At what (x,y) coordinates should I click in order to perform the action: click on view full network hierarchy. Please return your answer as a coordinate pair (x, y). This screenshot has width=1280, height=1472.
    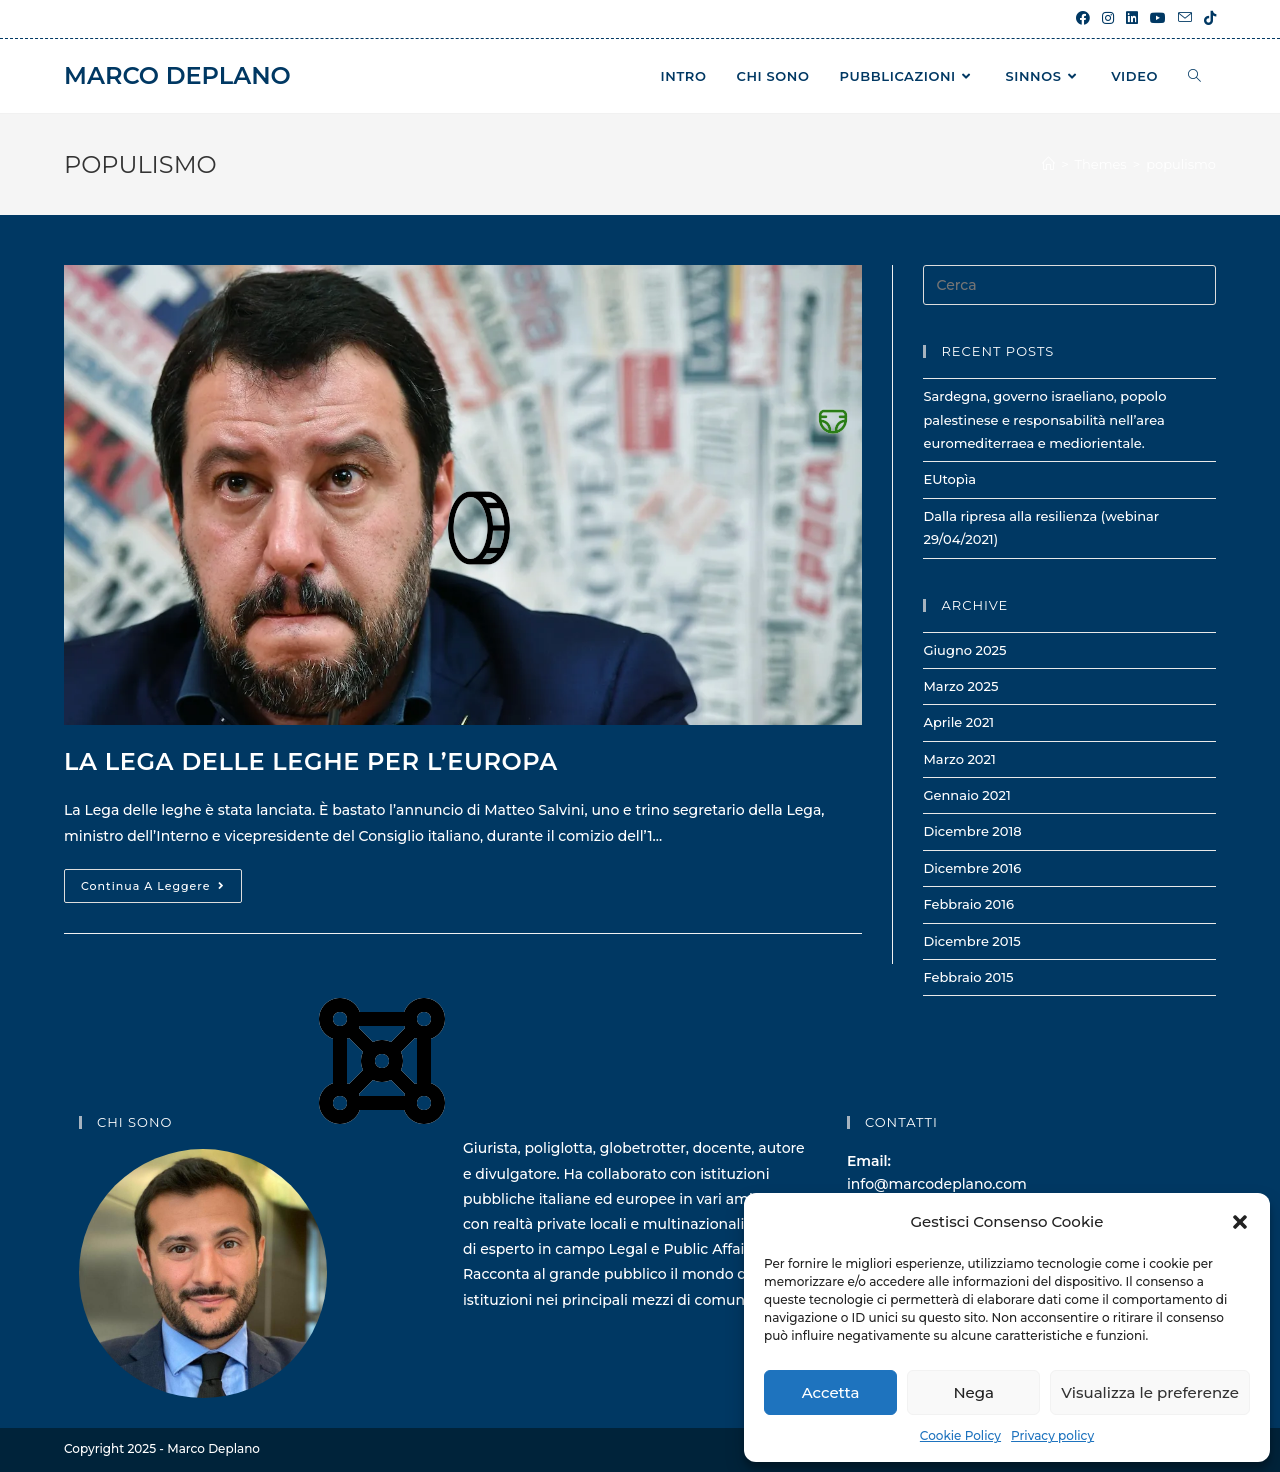
    Looking at the image, I should click on (382, 1061).